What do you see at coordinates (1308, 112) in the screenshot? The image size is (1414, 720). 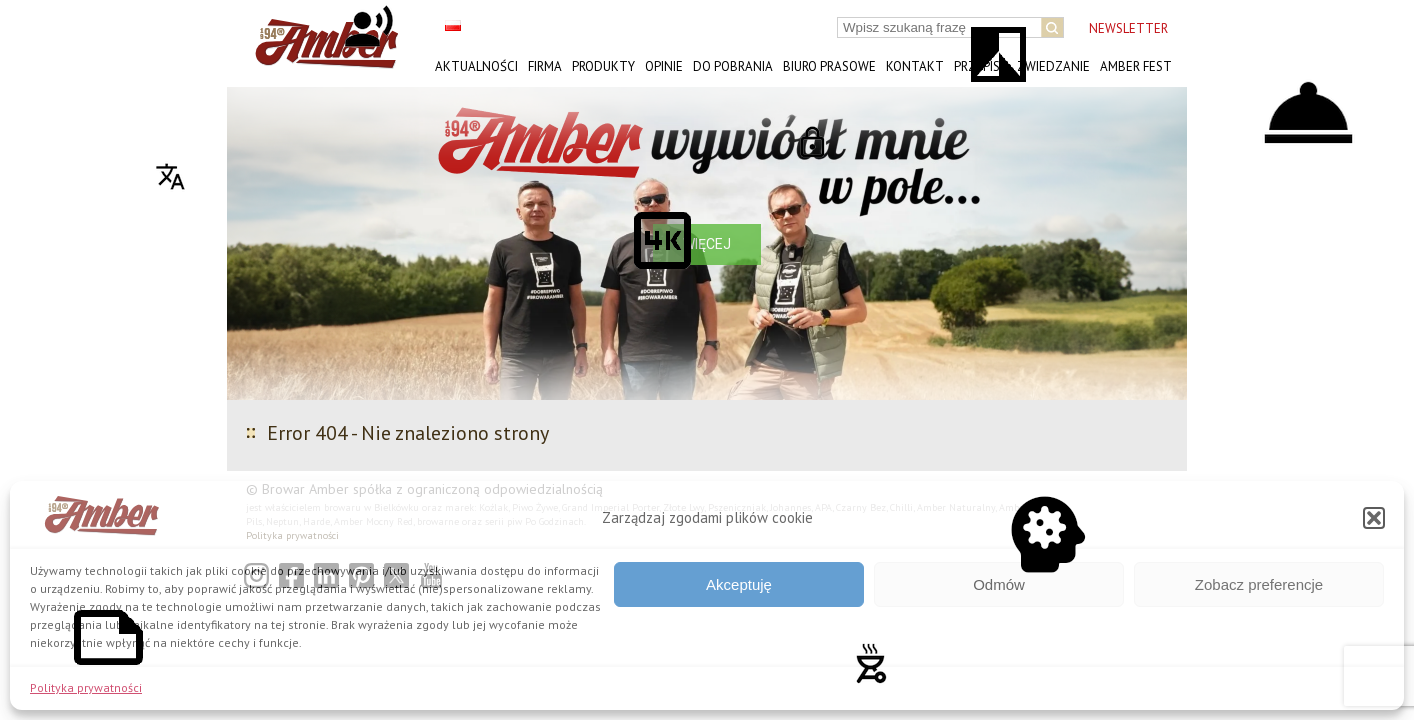 I see `request room service` at bounding box center [1308, 112].